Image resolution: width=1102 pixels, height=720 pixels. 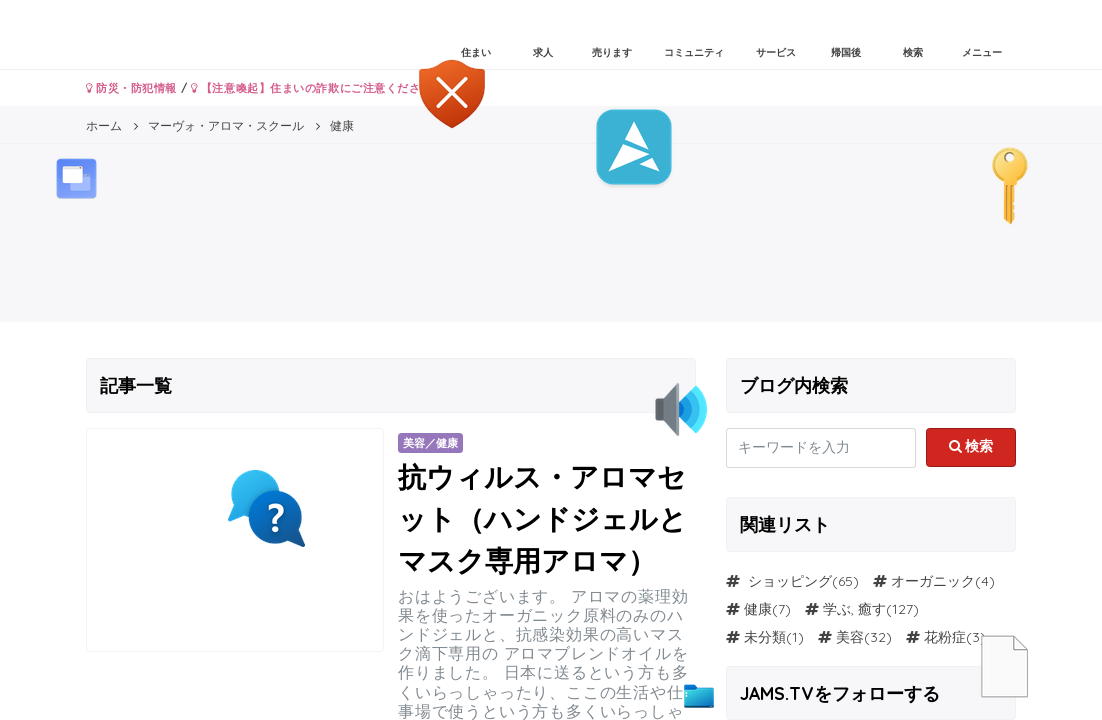 I want to click on a generic file or document, so click(x=1004, y=666).